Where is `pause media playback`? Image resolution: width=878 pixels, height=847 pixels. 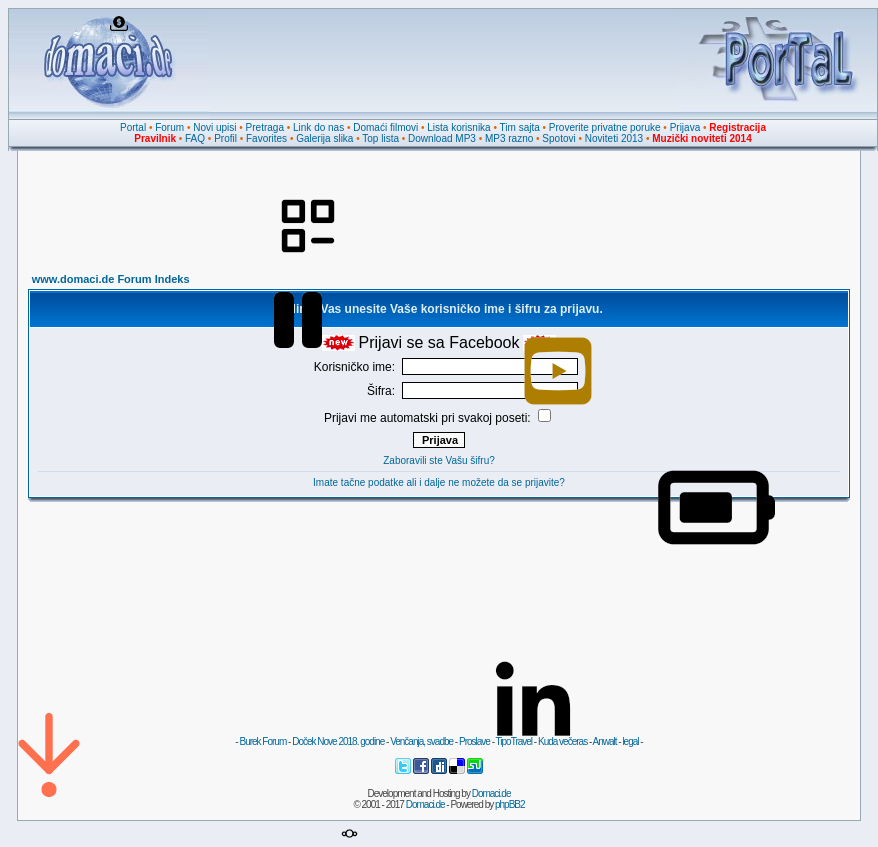 pause media playback is located at coordinates (298, 320).